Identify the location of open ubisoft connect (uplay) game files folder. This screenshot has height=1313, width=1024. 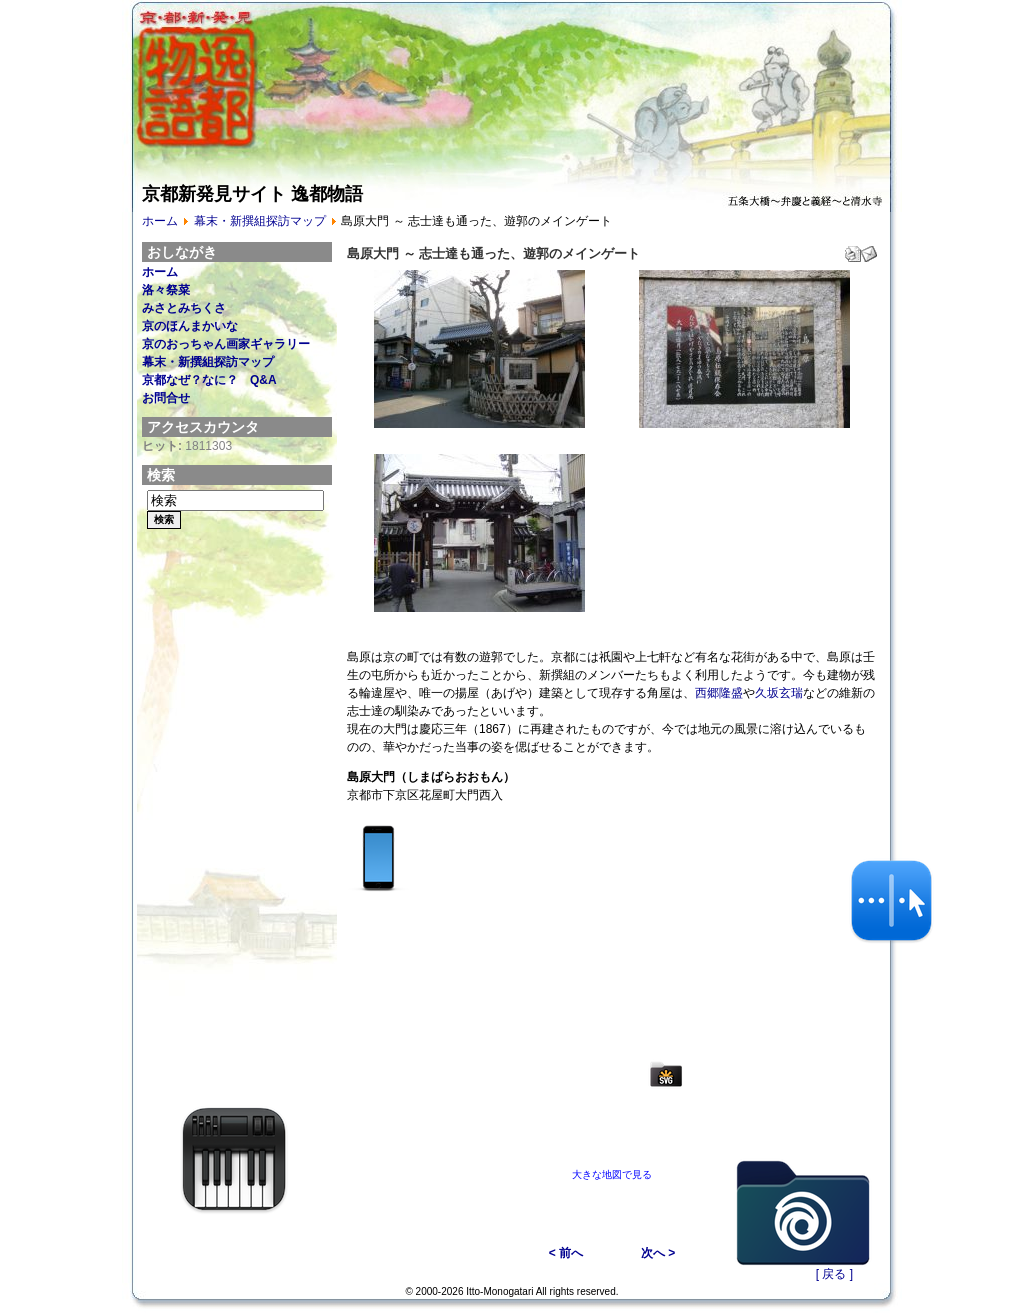
(802, 1216).